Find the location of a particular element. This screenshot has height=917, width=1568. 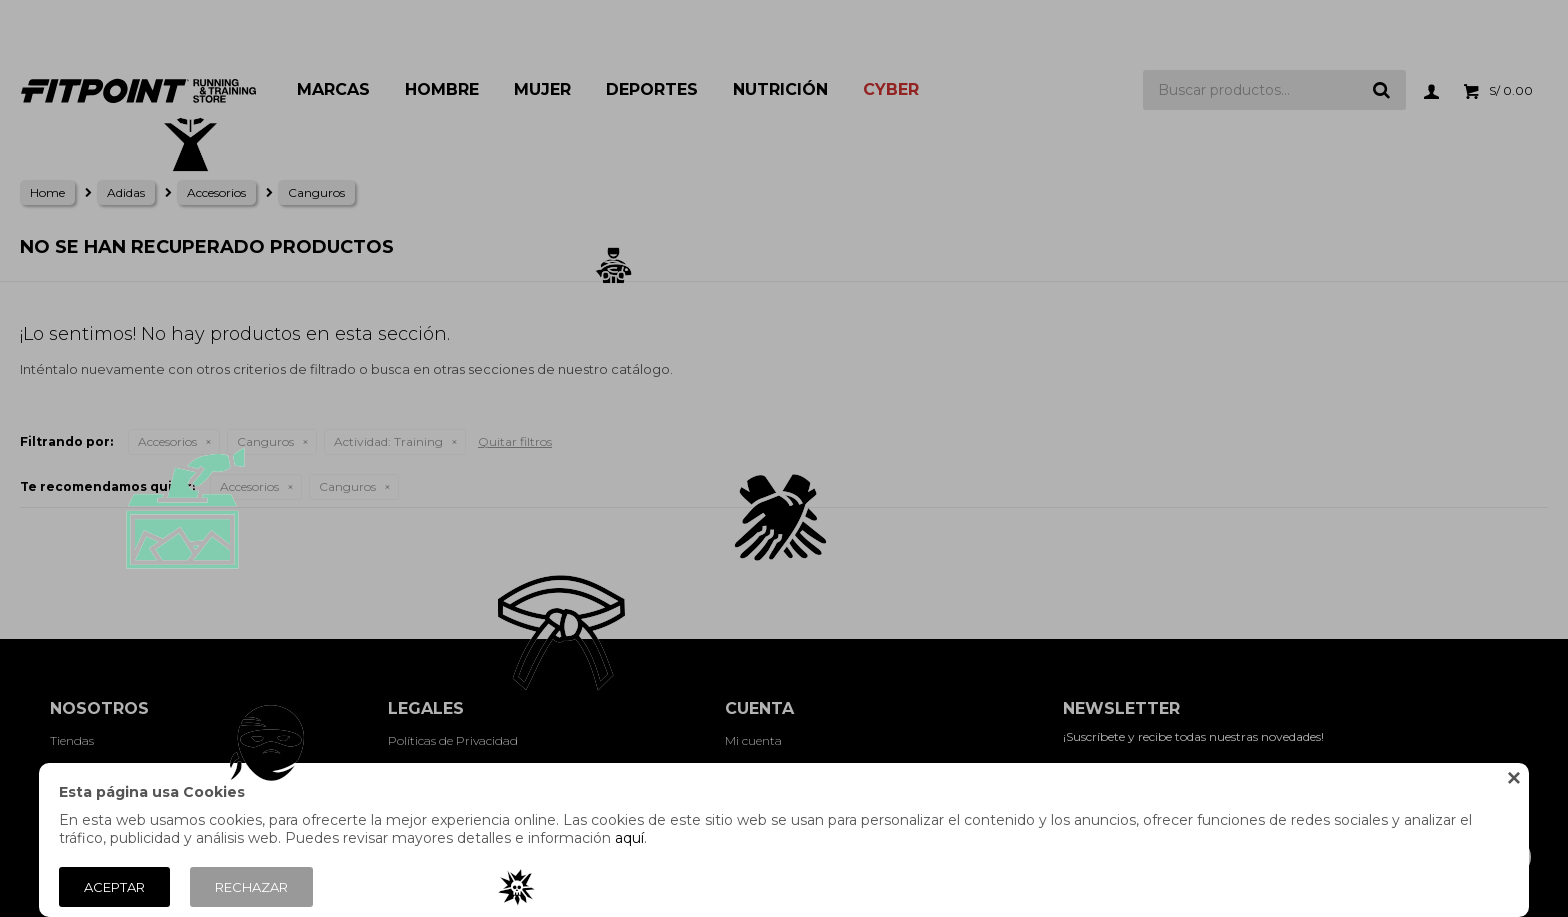

indicates martial arts or karate-related content is located at coordinates (561, 627).